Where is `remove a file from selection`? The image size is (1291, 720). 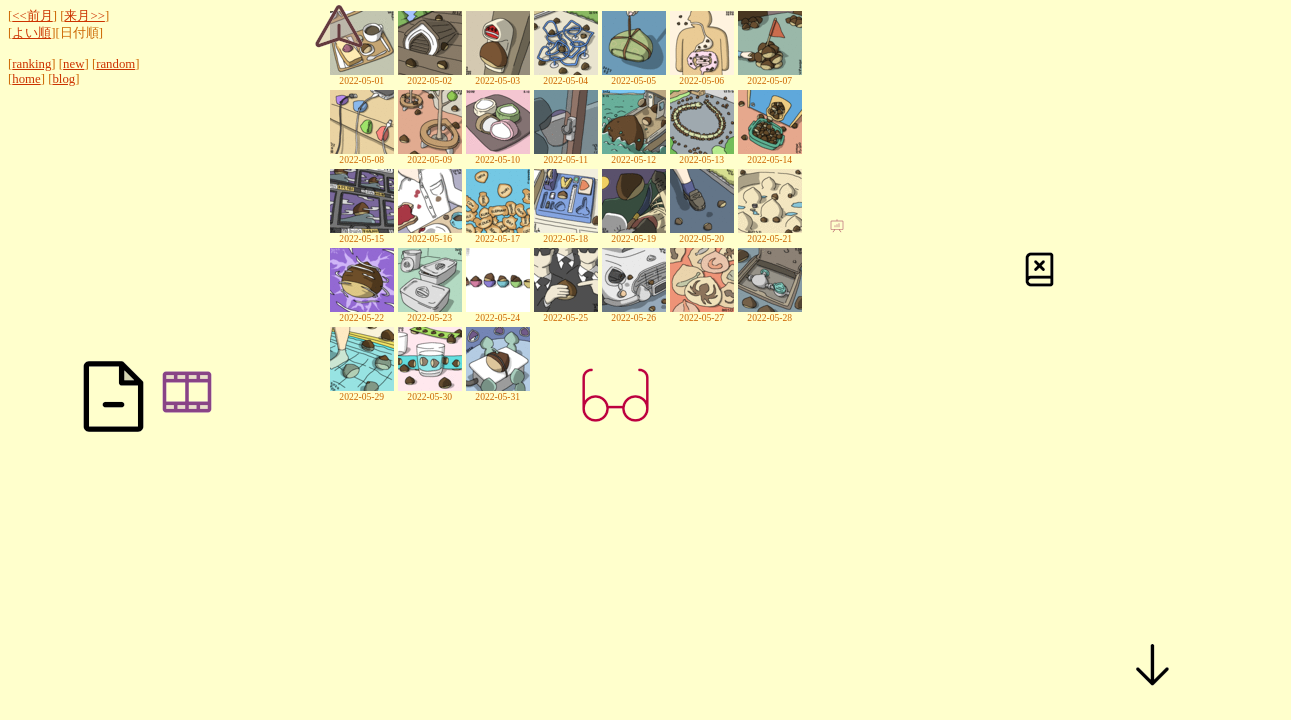
remove a file from selection is located at coordinates (113, 396).